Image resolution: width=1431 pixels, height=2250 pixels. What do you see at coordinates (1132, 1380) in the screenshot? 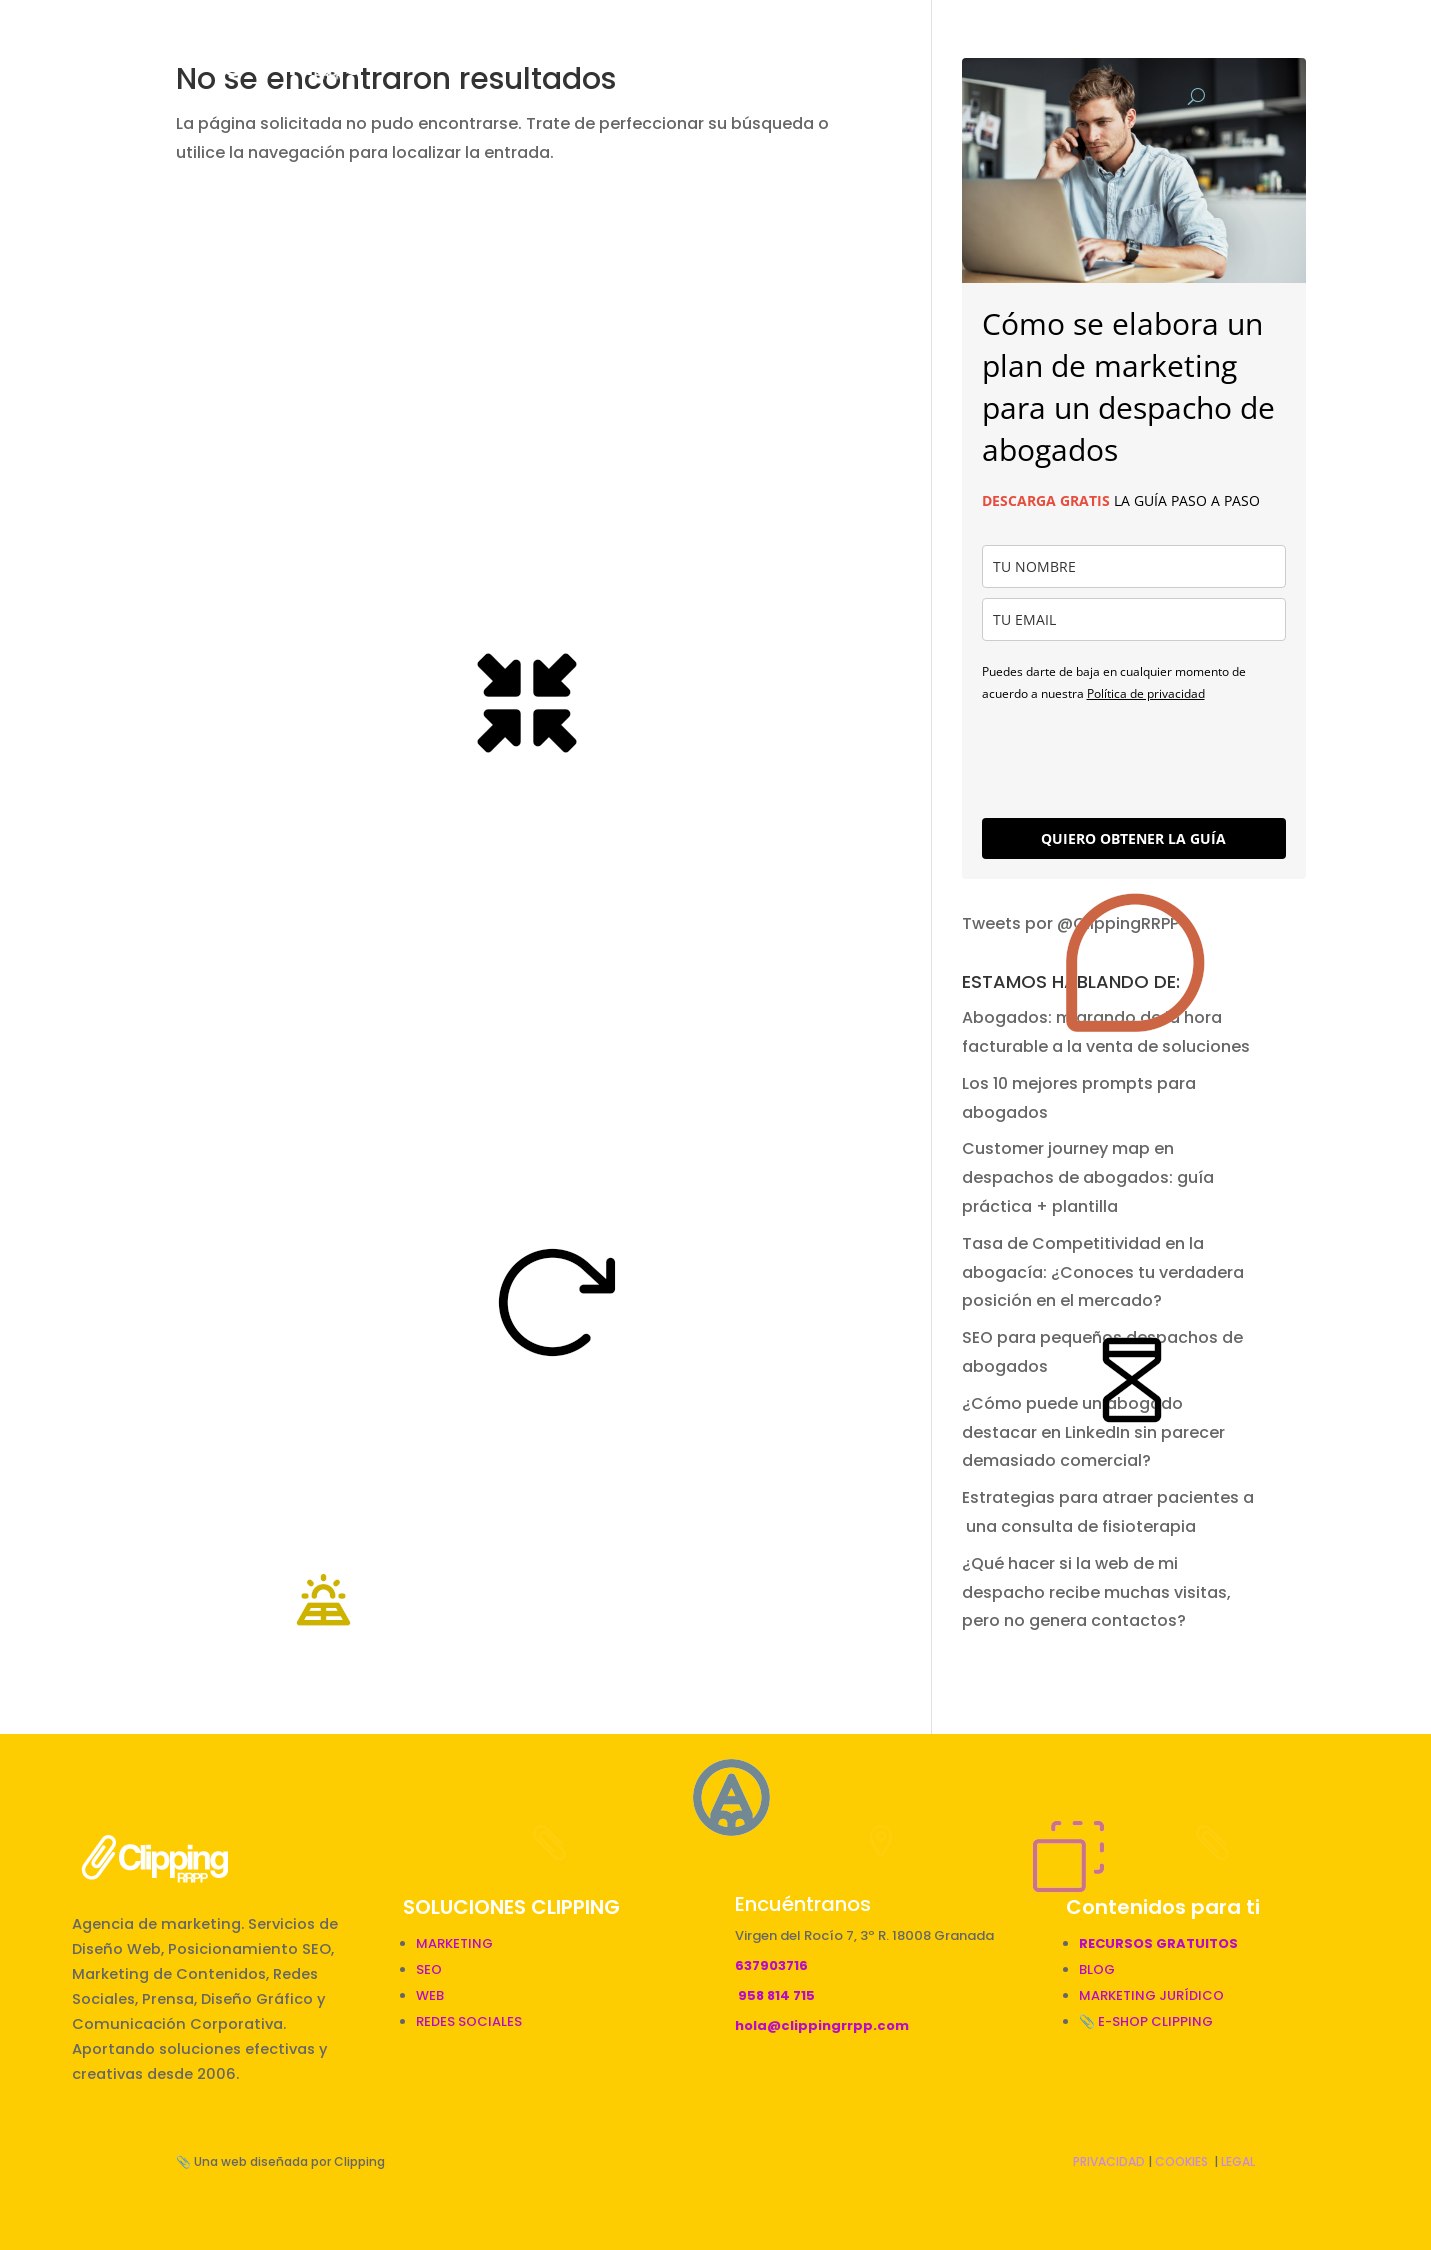
I see `indicates a timer or countdown in progress` at bounding box center [1132, 1380].